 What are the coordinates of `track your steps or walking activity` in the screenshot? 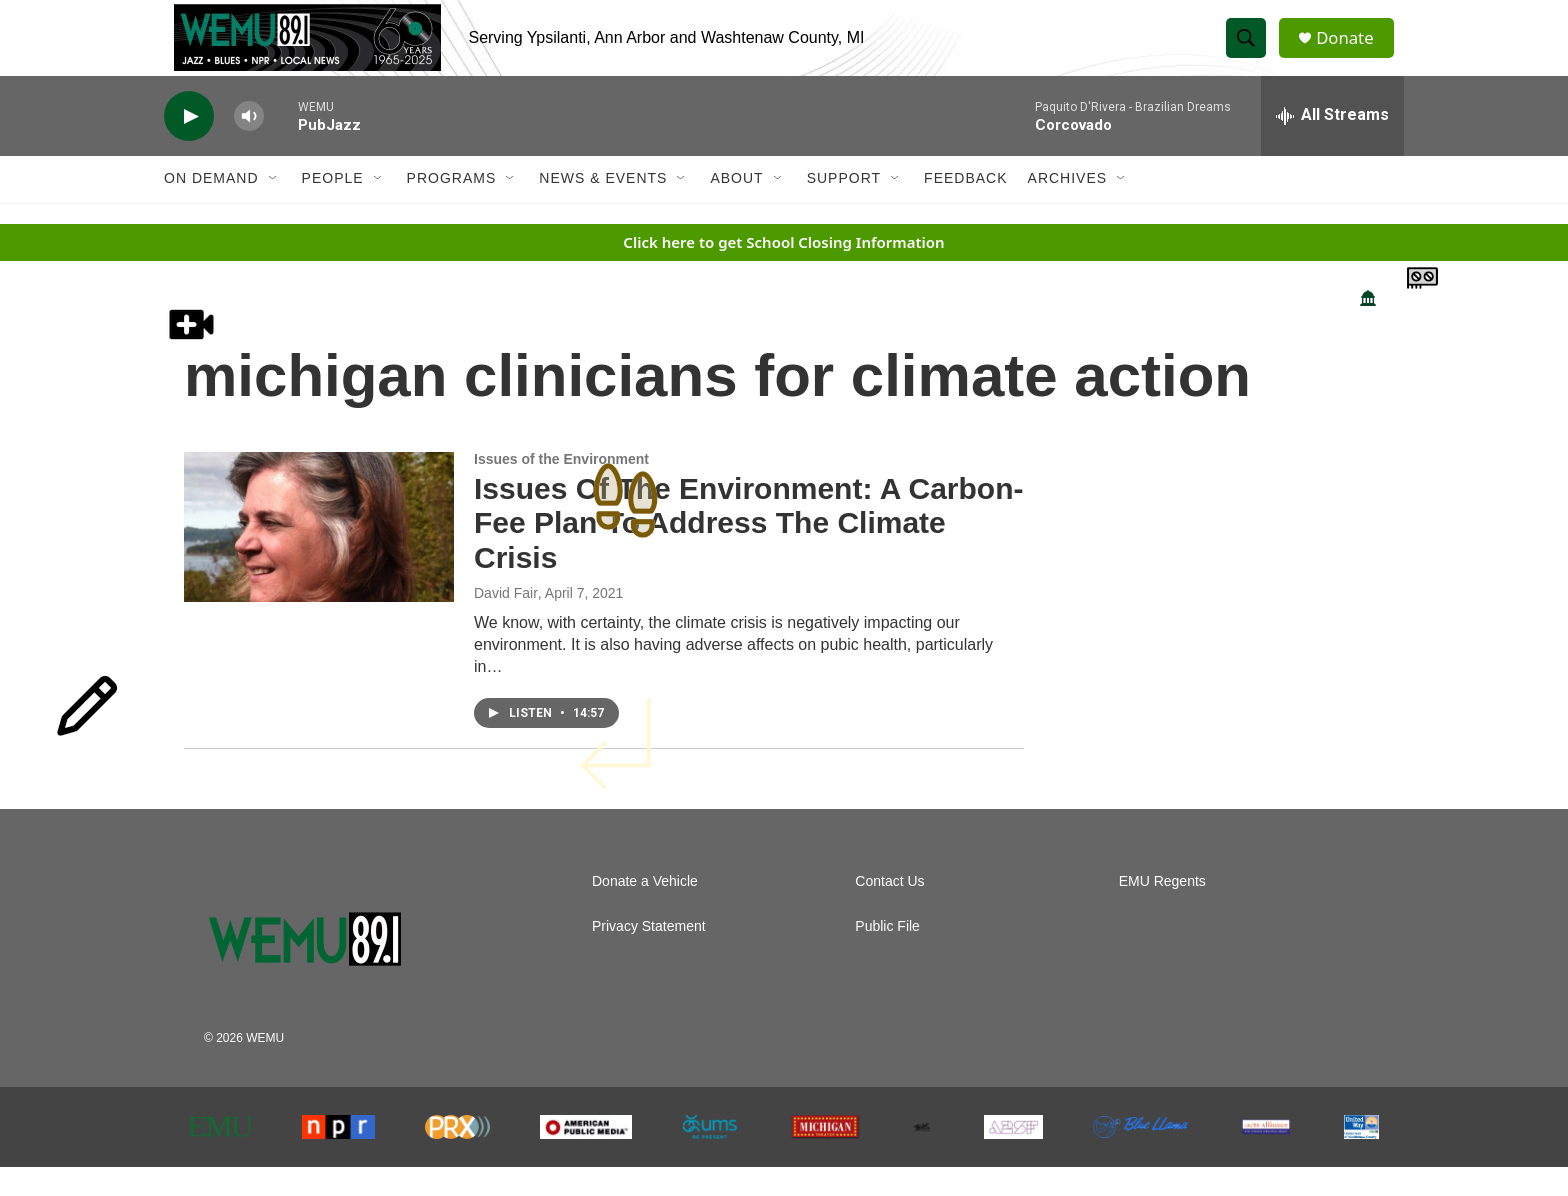 It's located at (625, 500).